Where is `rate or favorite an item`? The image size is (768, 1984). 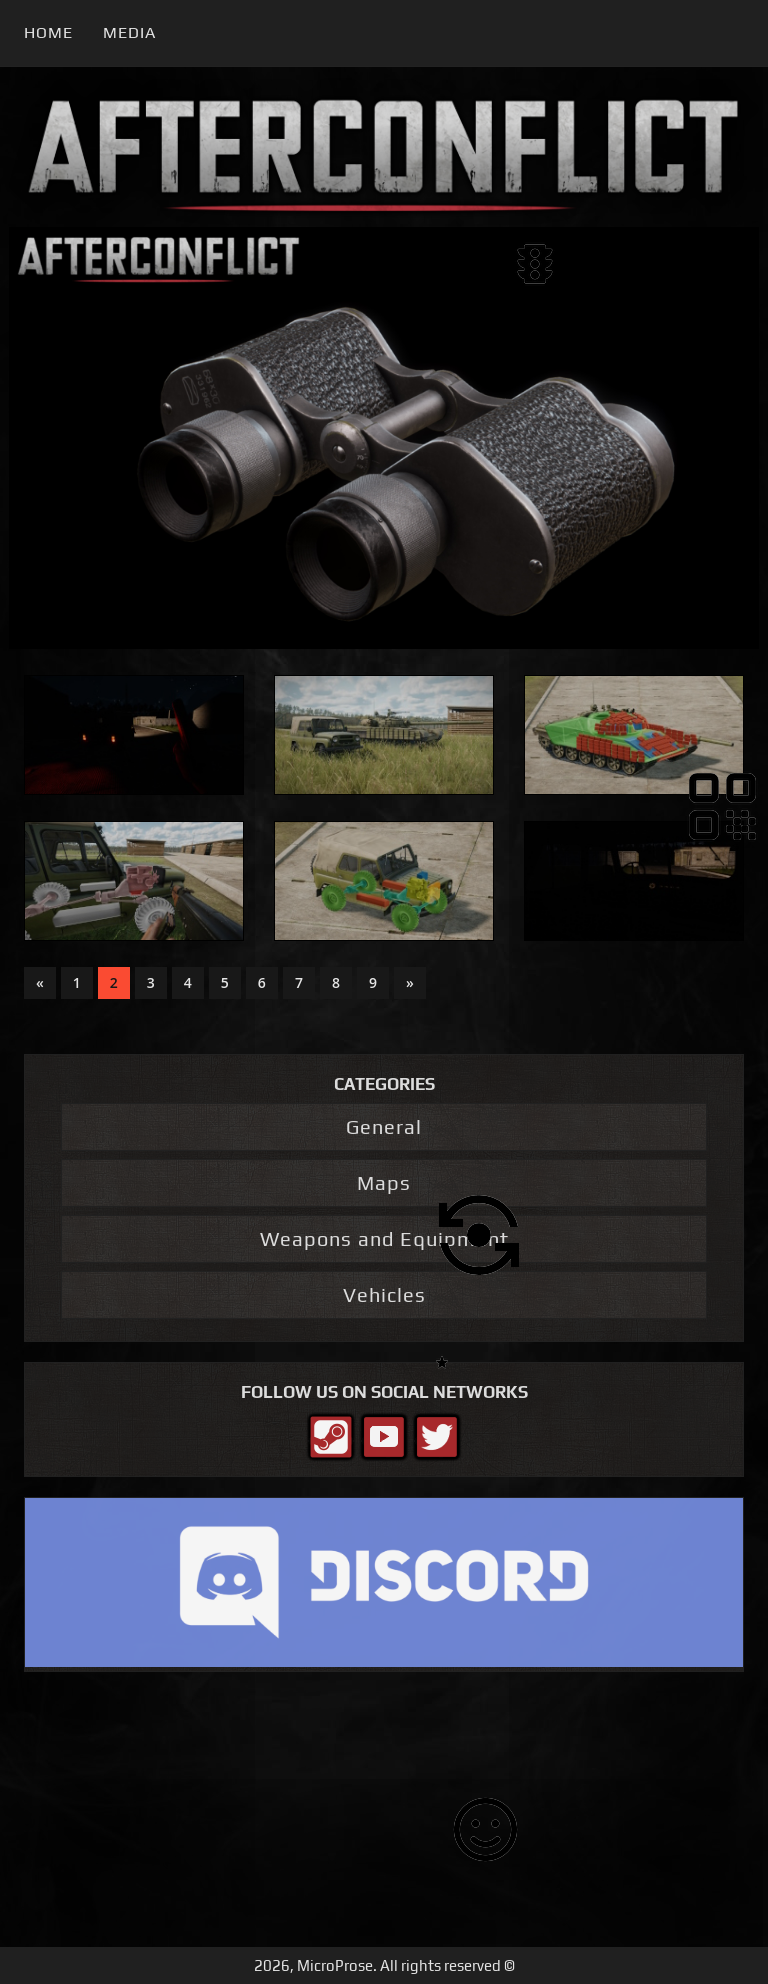
rate or favorite an item is located at coordinates (442, 1362).